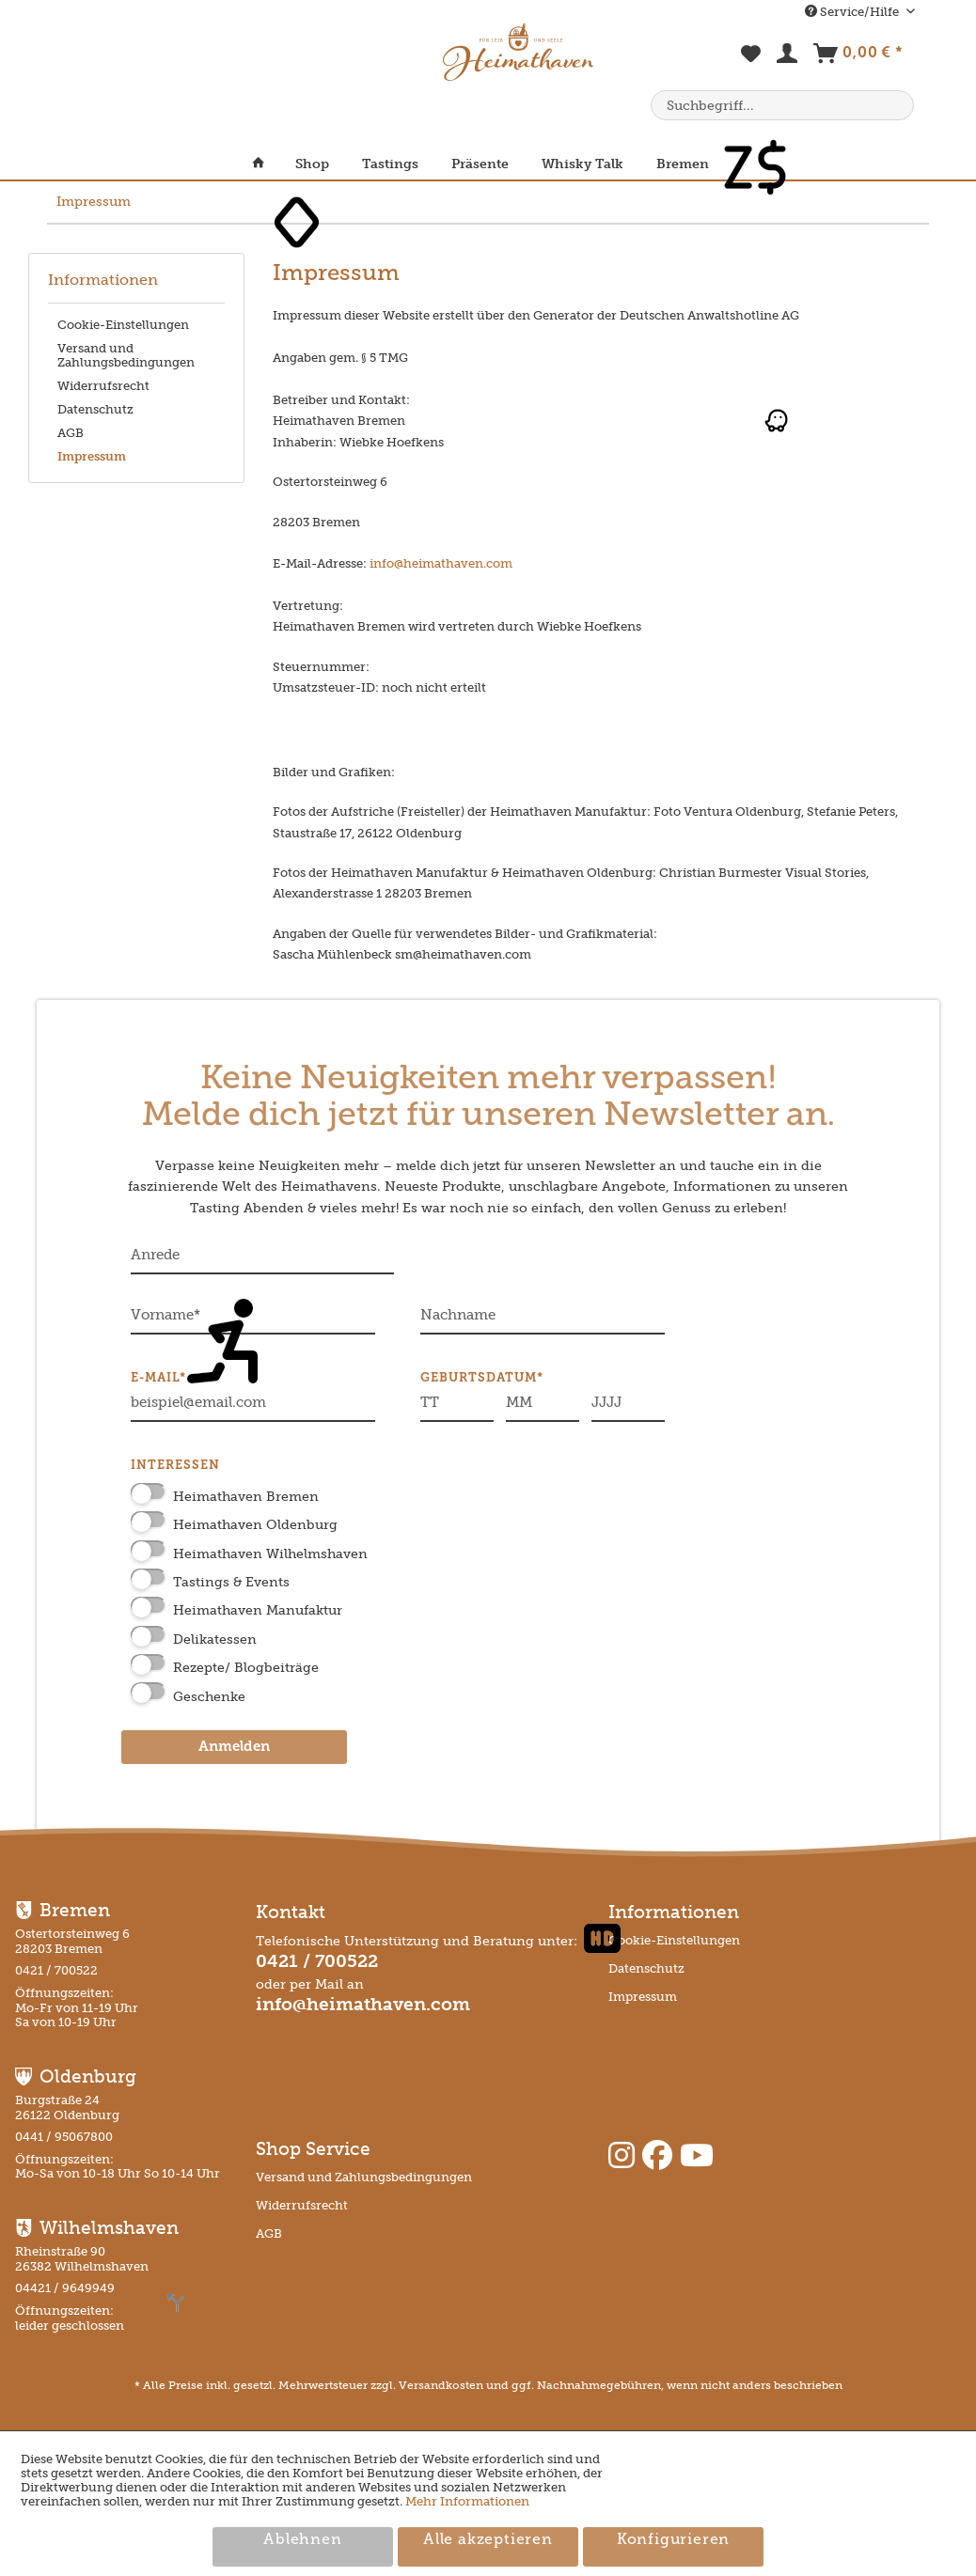  I want to click on indicates zimbabwean dollar currency, so click(755, 167).